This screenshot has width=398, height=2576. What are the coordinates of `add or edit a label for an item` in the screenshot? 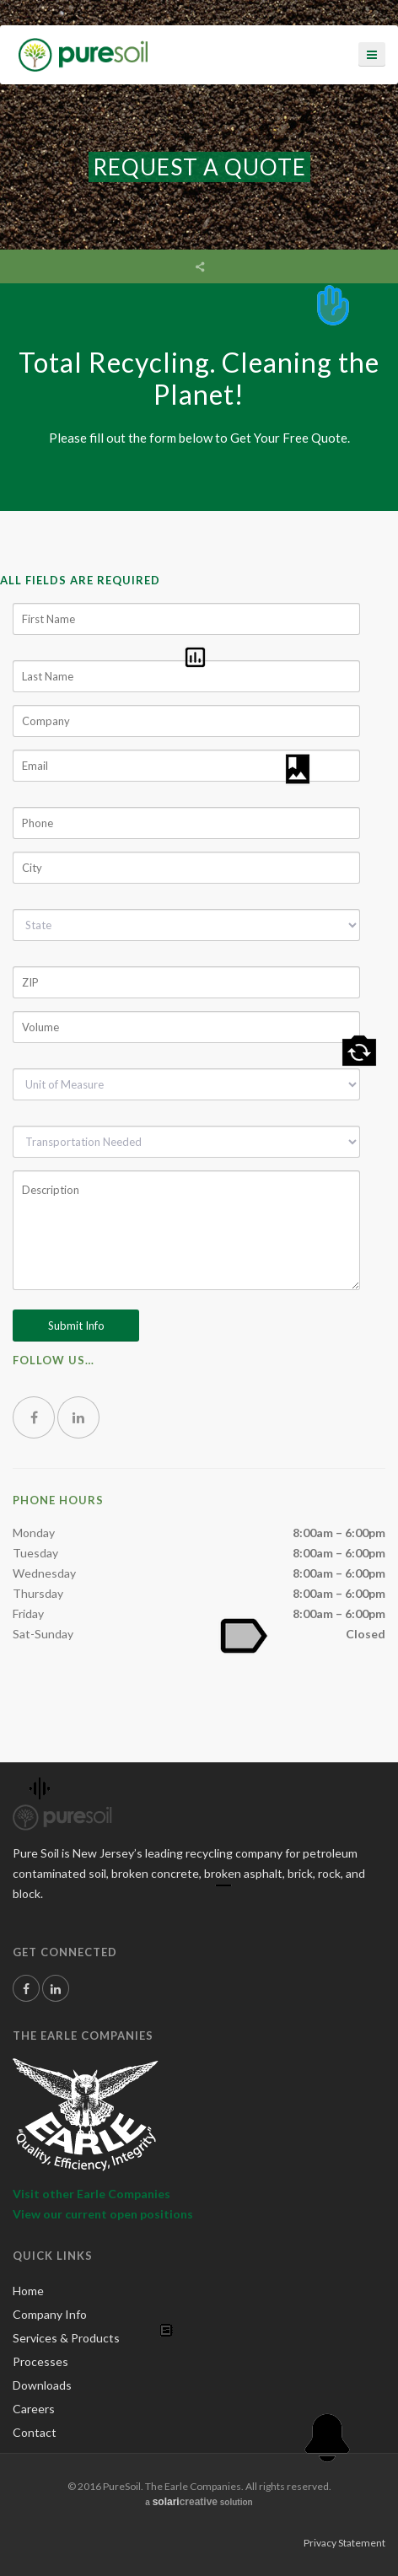 It's located at (243, 1636).